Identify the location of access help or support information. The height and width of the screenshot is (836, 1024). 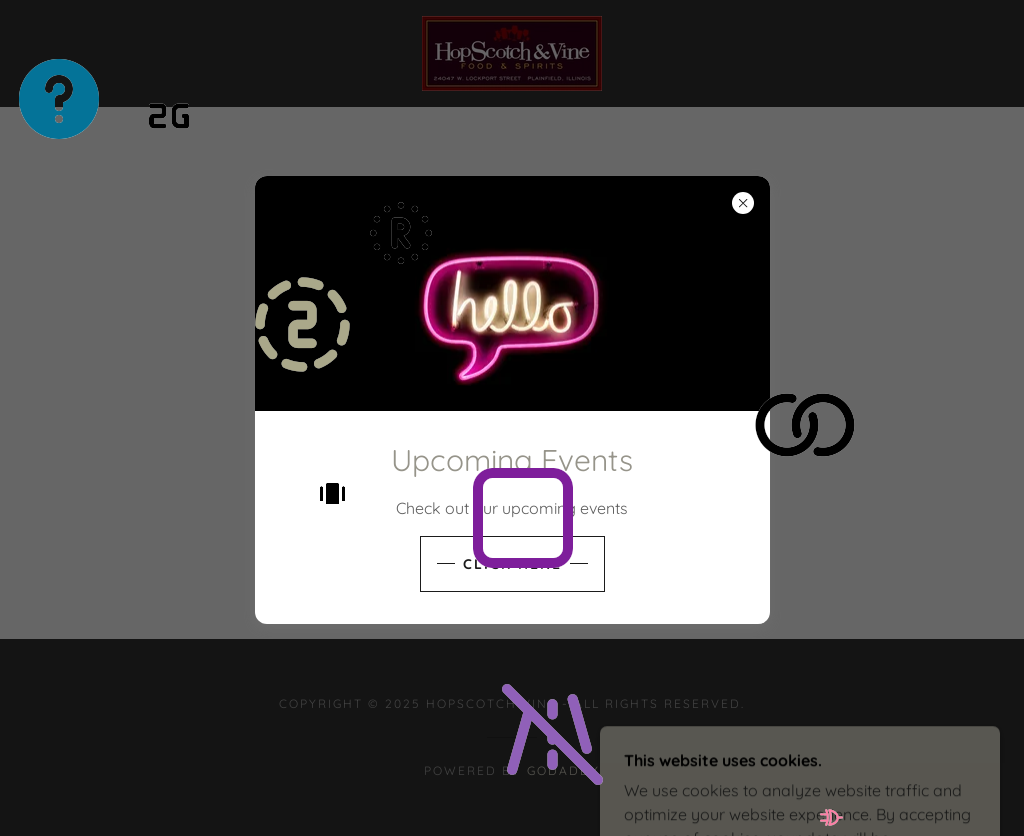
(59, 99).